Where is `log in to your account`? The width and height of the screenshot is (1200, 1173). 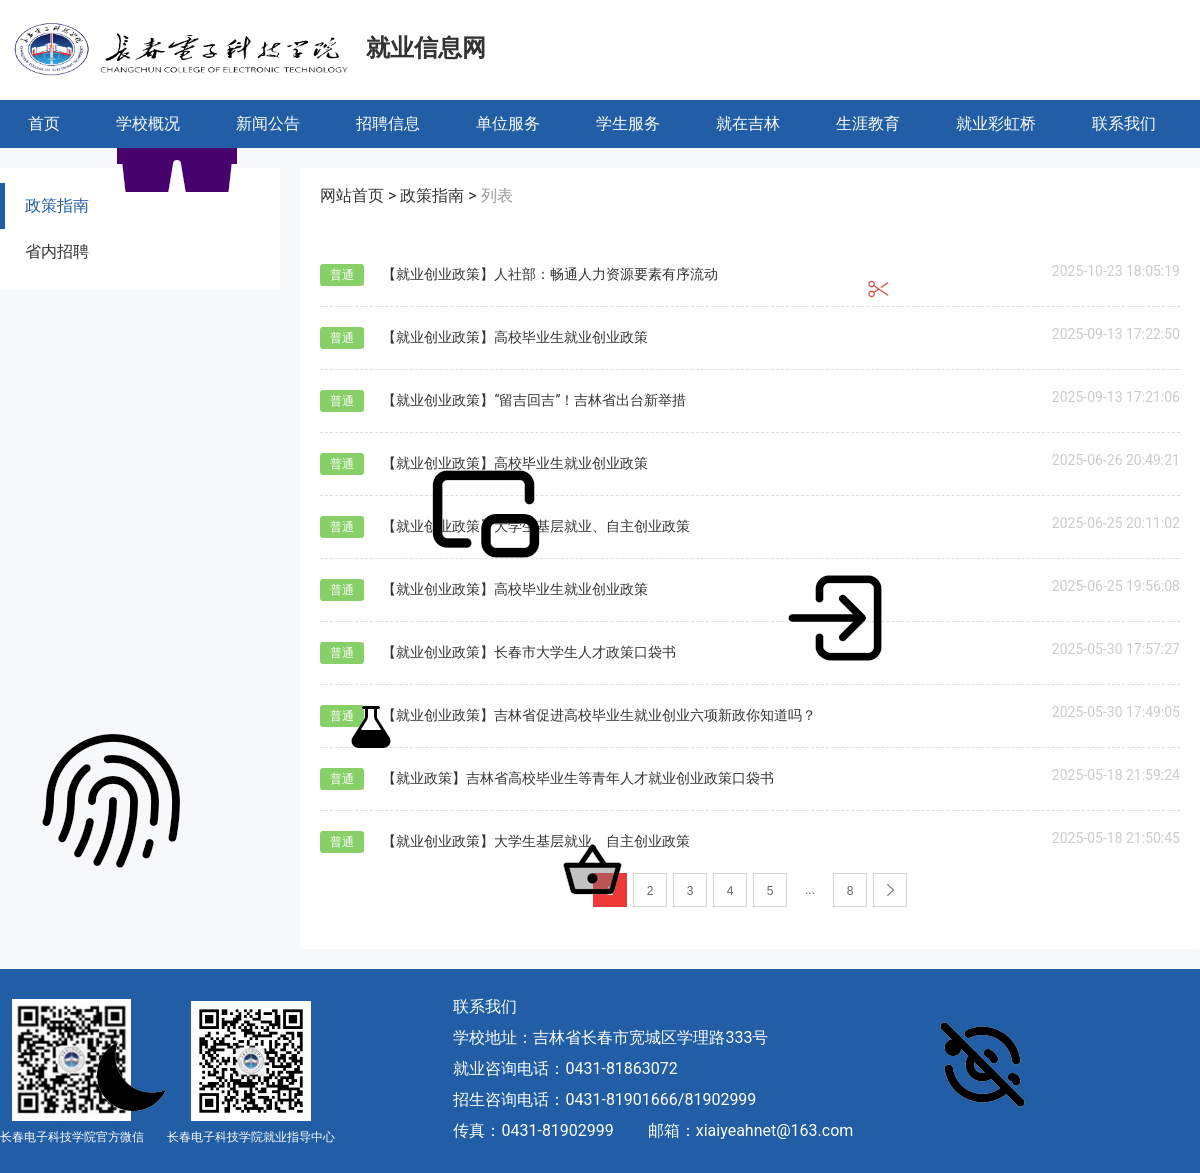 log in to your account is located at coordinates (835, 618).